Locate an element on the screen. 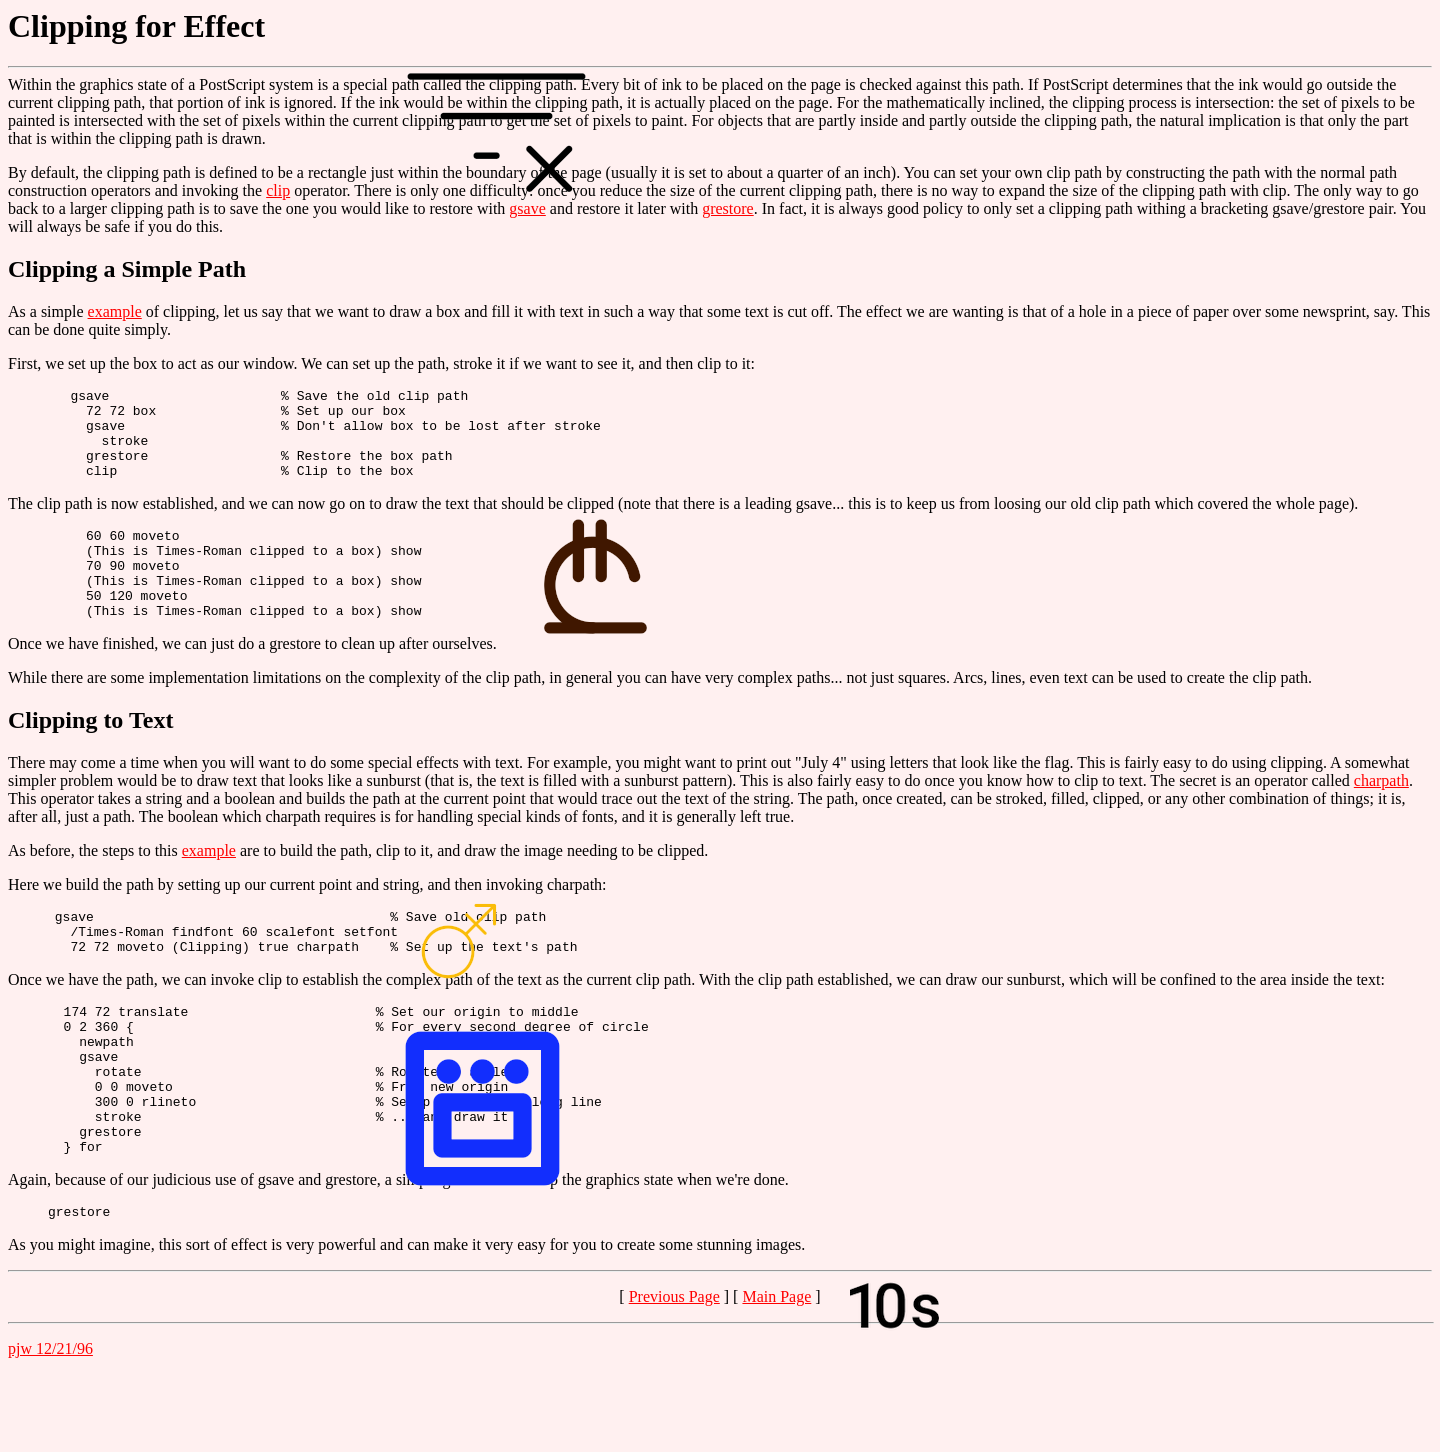 The height and width of the screenshot is (1452, 1440). clear all active filters is located at coordinates (496, 109).